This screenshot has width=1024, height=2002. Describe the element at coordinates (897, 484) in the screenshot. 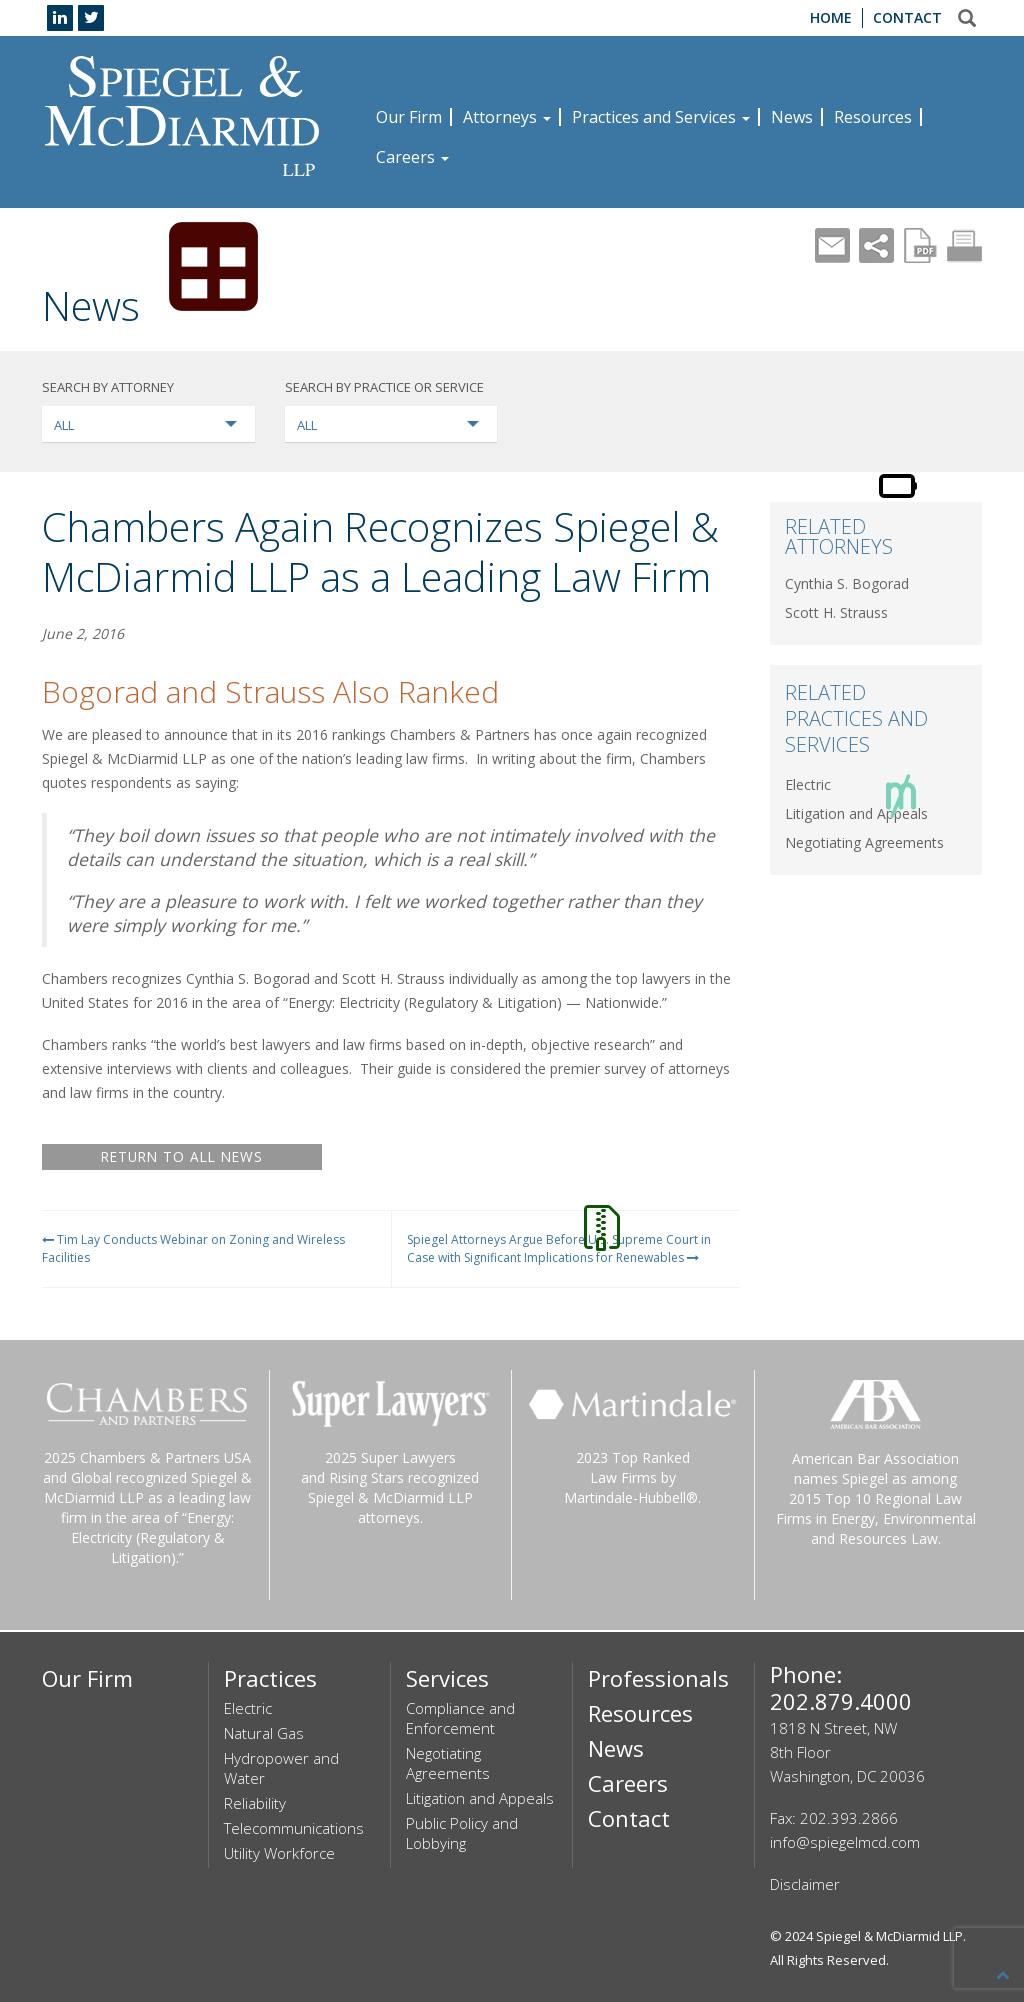

I see `indicates empty battery status` at that location.